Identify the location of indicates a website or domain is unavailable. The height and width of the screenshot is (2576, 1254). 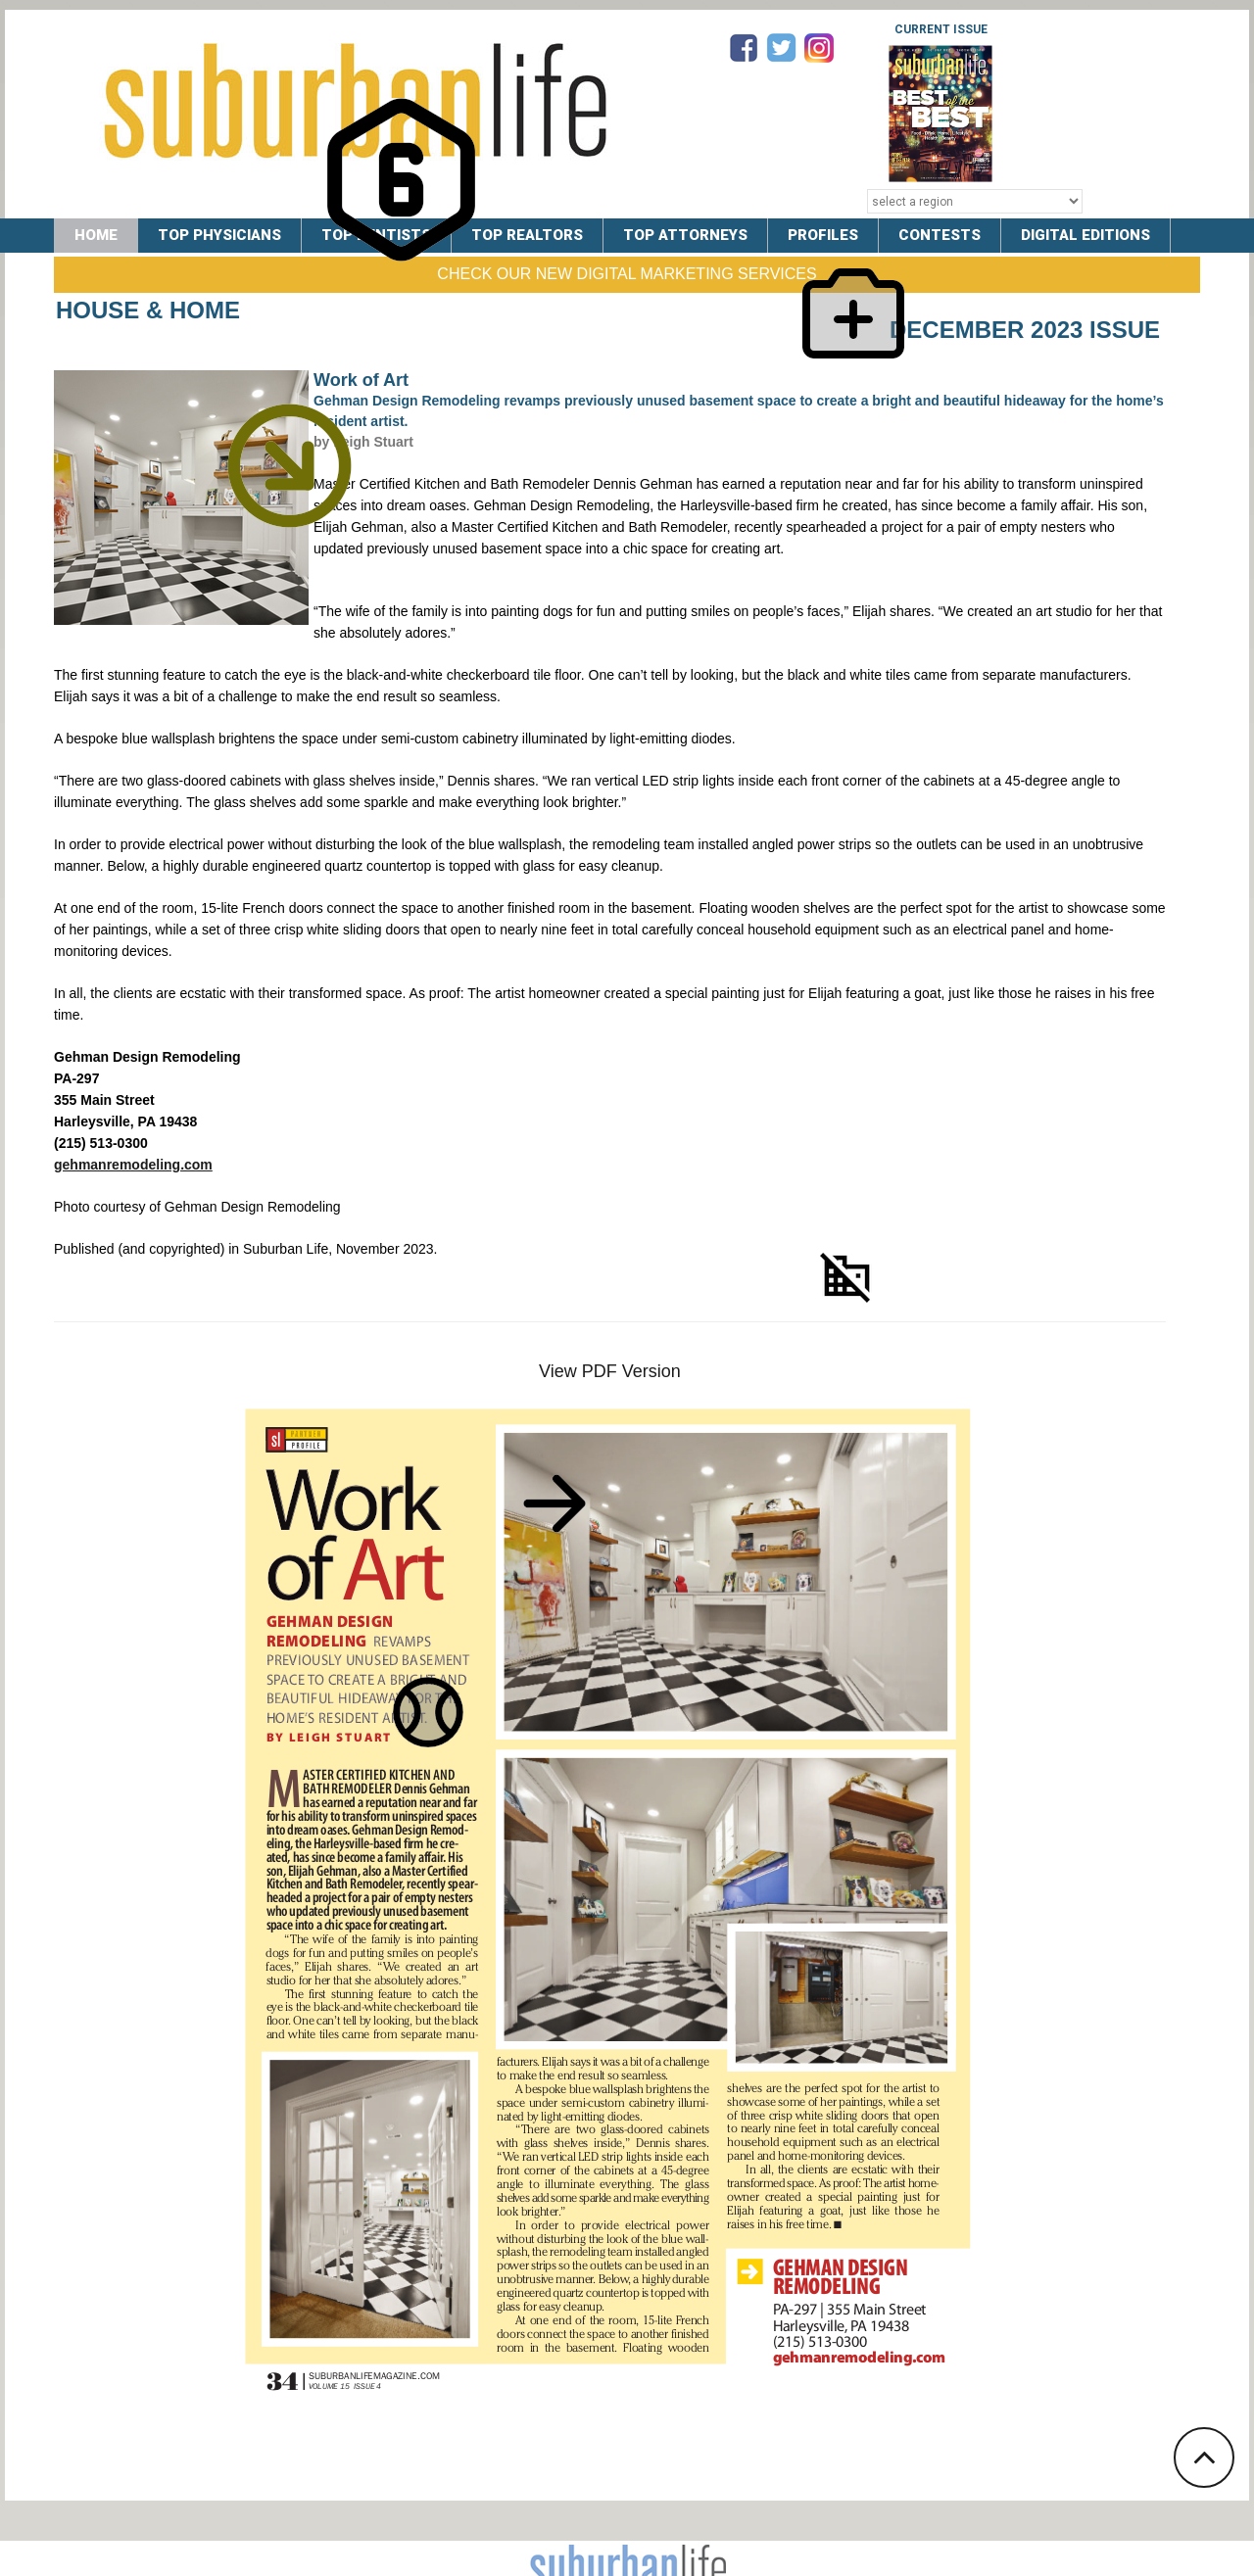
(846, 1275).